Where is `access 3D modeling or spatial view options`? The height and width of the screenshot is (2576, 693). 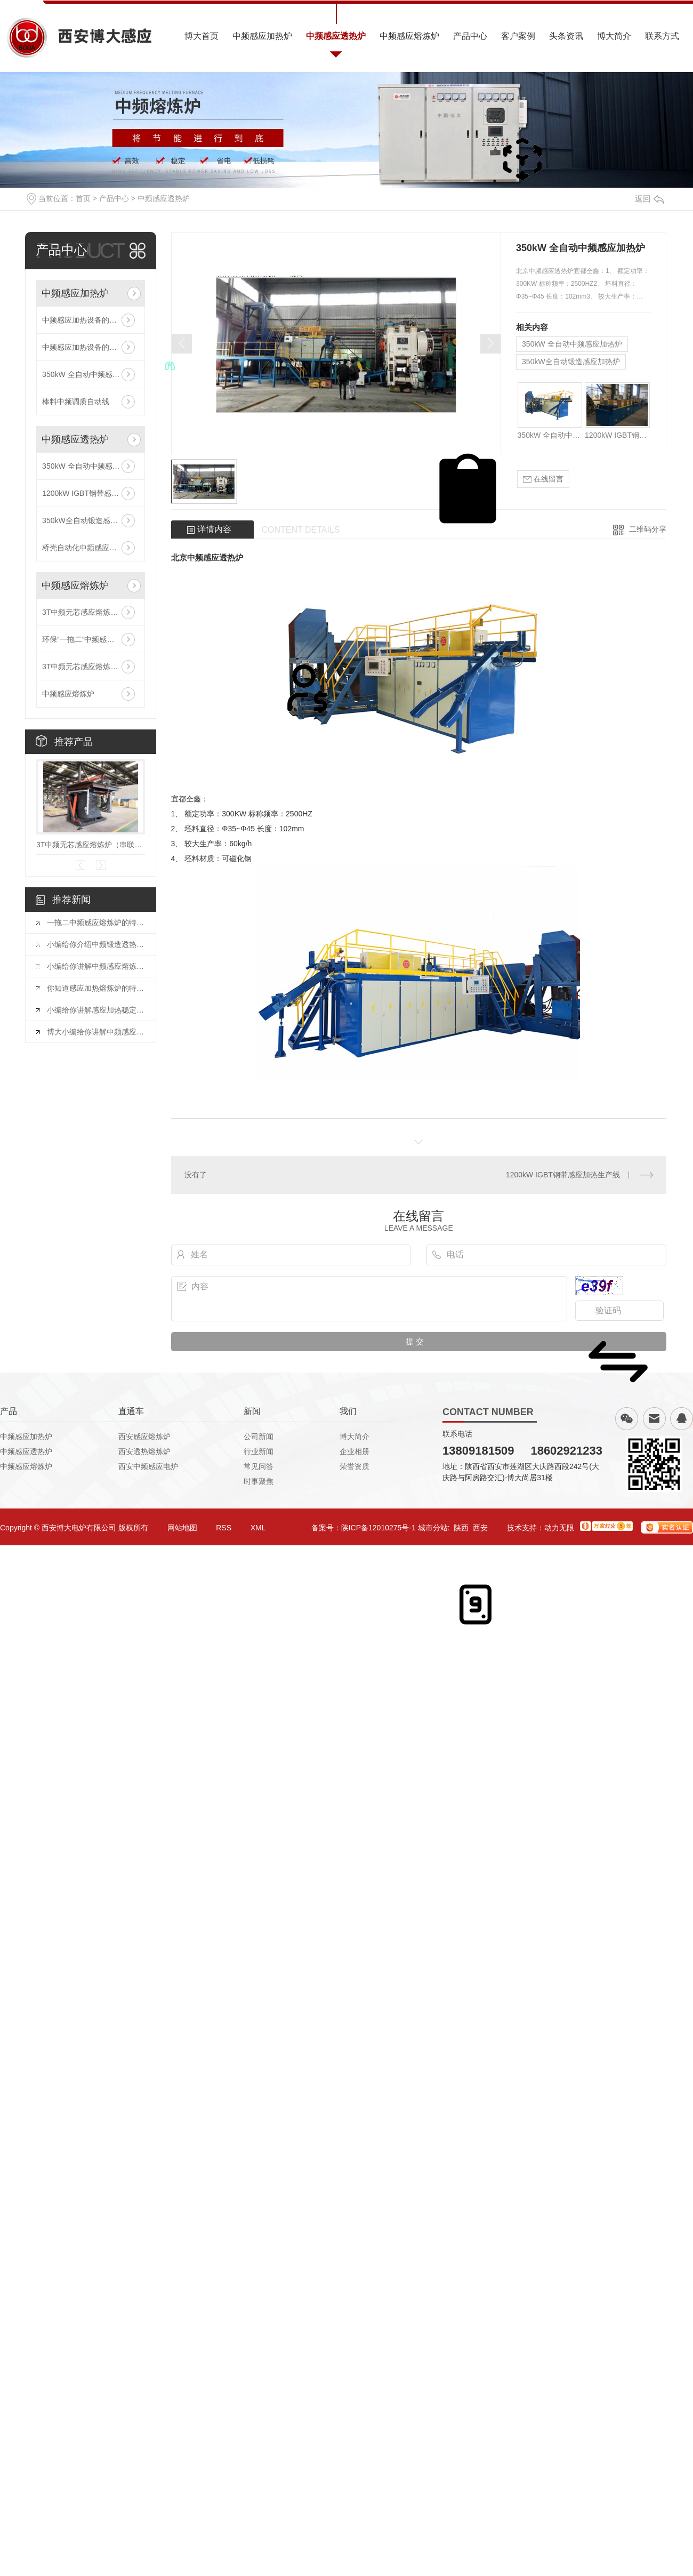 access 3D modeling or spatial view options is located at coordinates (522, 159).